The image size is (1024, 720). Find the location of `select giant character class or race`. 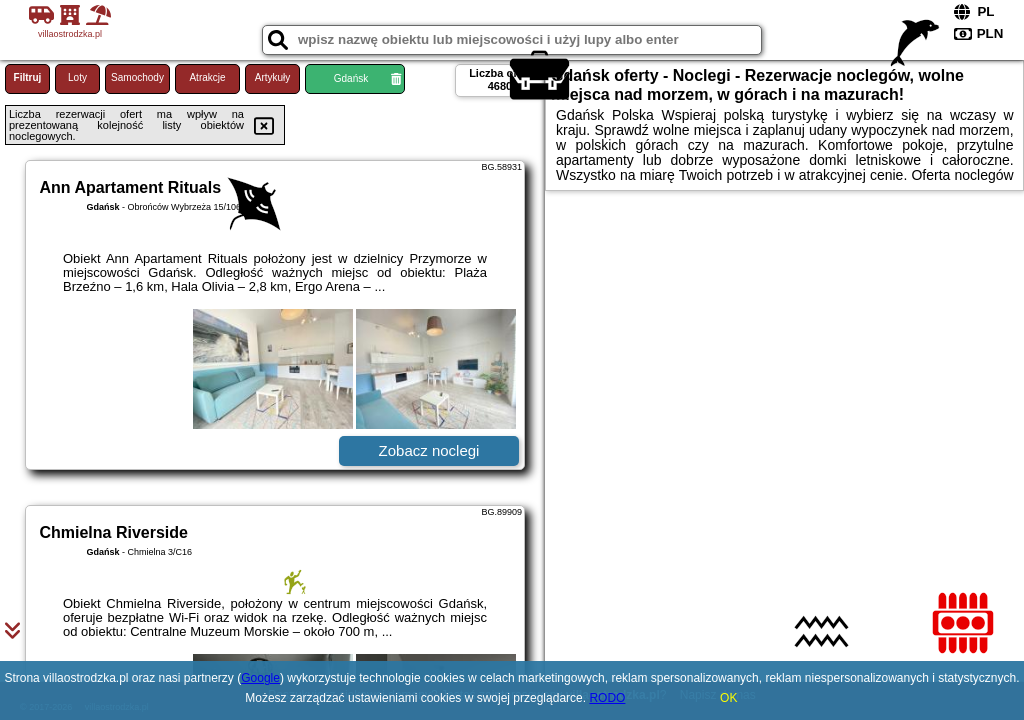

select giant character class or race is located at coordinates (295, 582).